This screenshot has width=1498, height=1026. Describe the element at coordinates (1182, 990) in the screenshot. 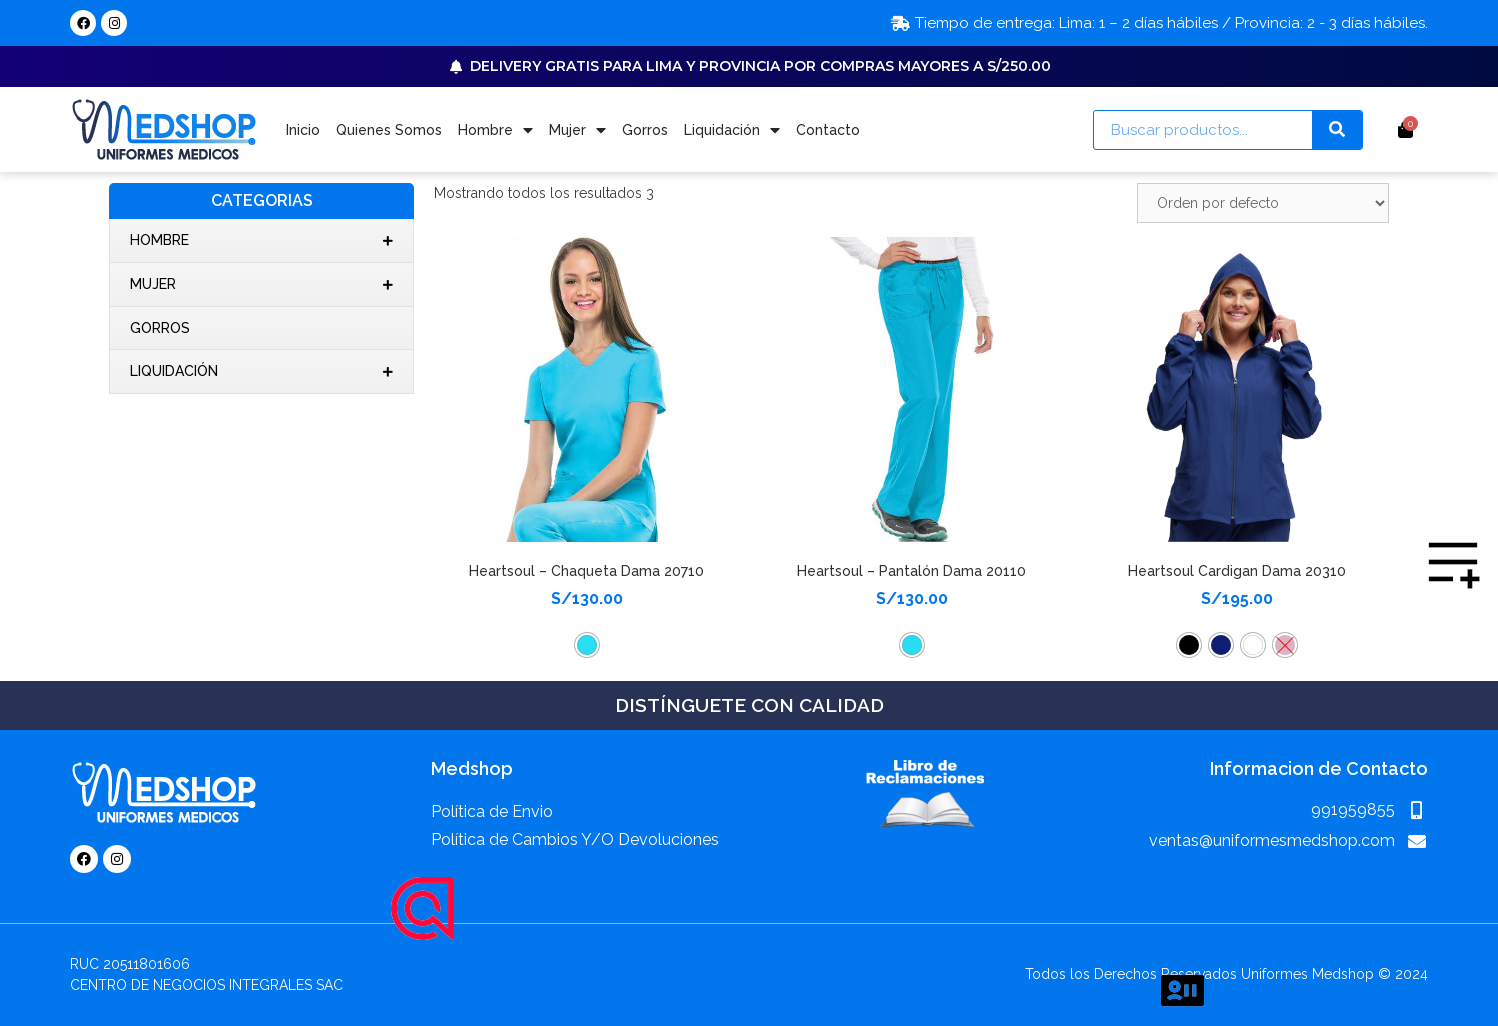

I see `indicates a pass or credential is pending approval` at that location.